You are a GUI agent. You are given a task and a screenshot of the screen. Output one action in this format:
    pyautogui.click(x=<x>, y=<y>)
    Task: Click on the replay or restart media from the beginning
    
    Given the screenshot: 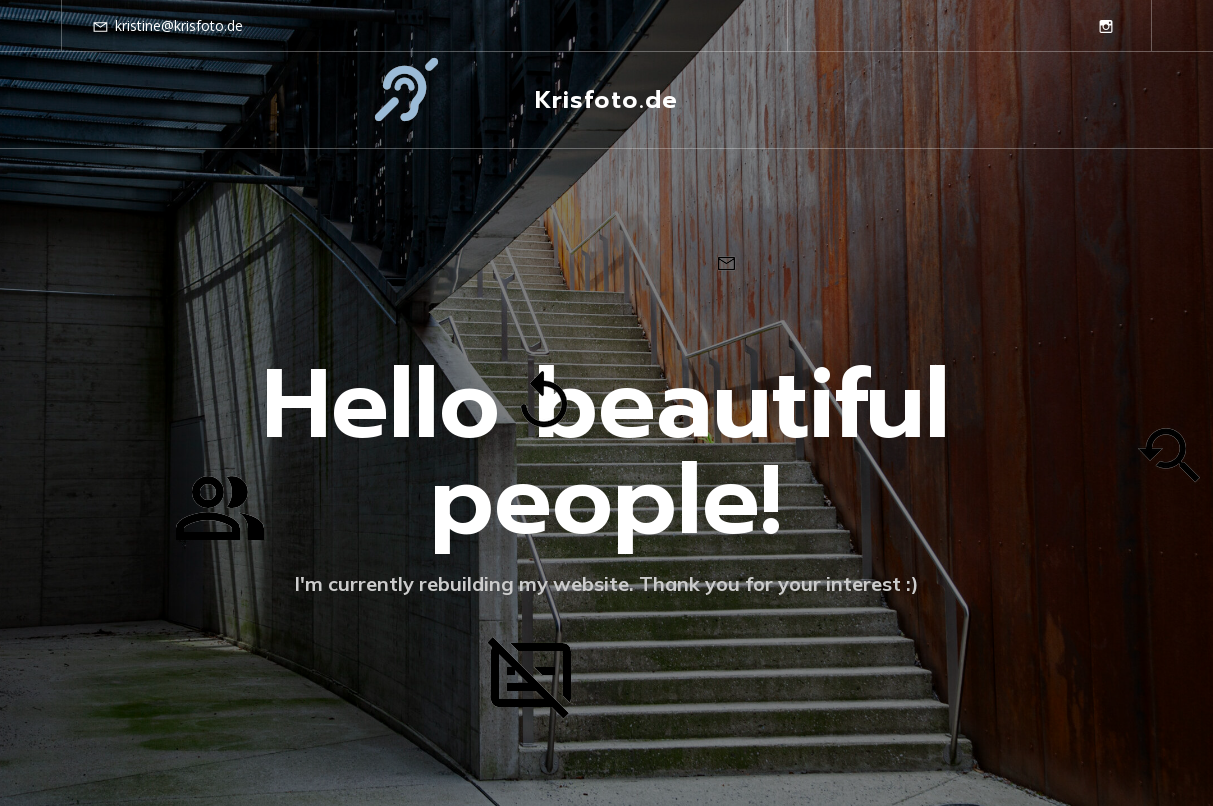 What is the action you would take?
    pyautogui.click(x=544, y=401)
    